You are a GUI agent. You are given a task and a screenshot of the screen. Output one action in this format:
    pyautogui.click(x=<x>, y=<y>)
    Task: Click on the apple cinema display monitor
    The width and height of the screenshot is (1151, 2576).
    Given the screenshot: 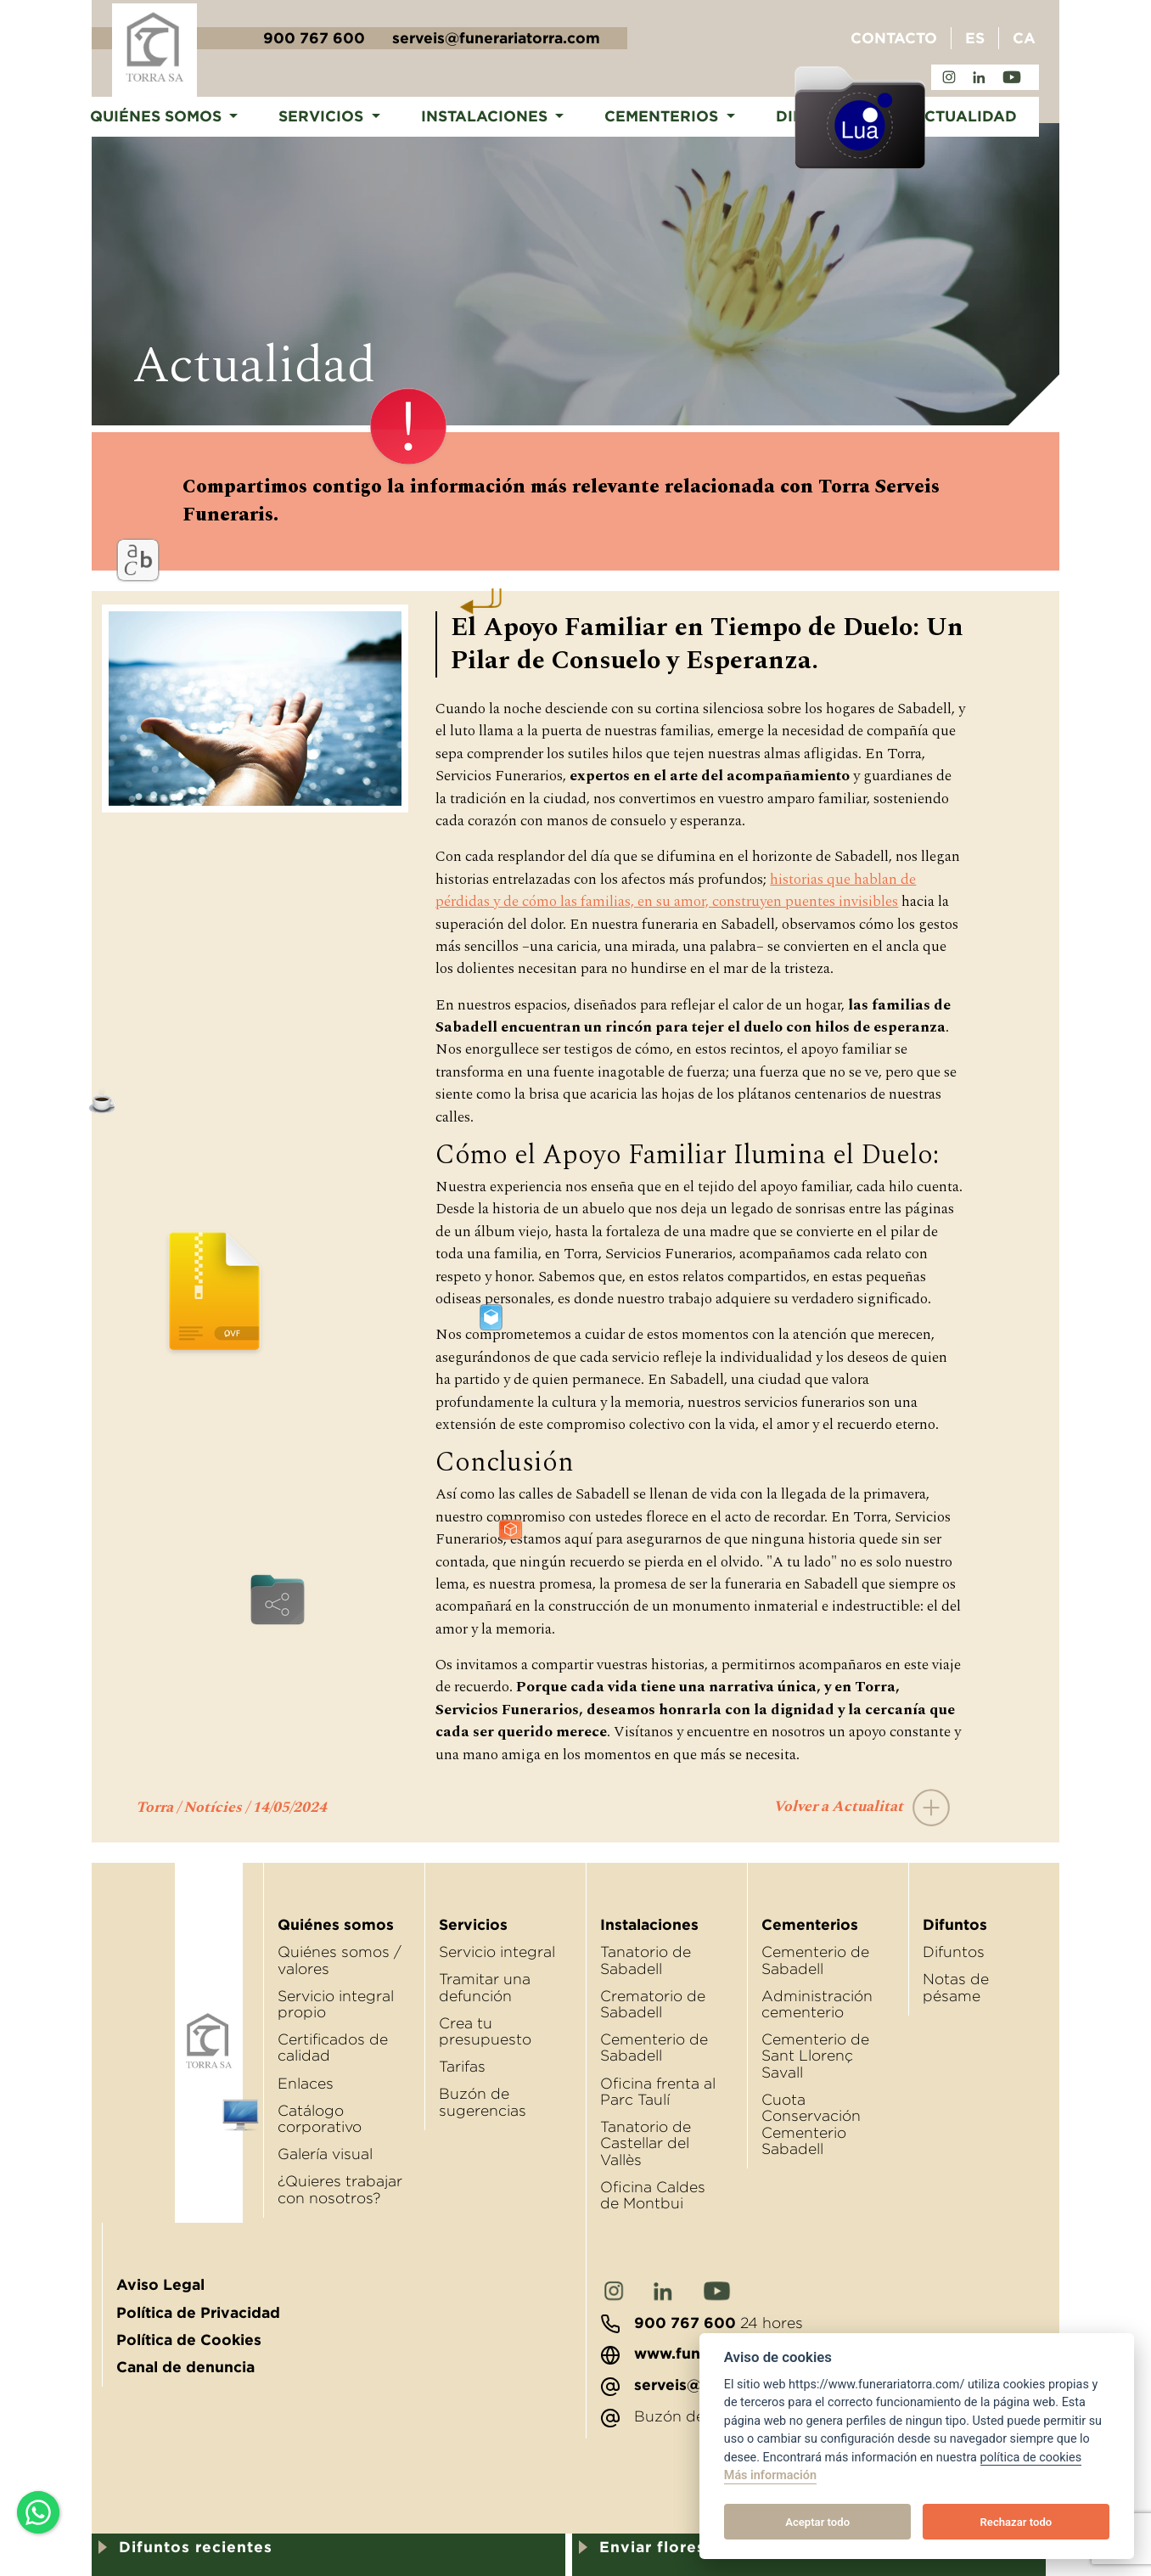 What is the action you would take?
    pyautogui.click(x=240, y=2113)
    